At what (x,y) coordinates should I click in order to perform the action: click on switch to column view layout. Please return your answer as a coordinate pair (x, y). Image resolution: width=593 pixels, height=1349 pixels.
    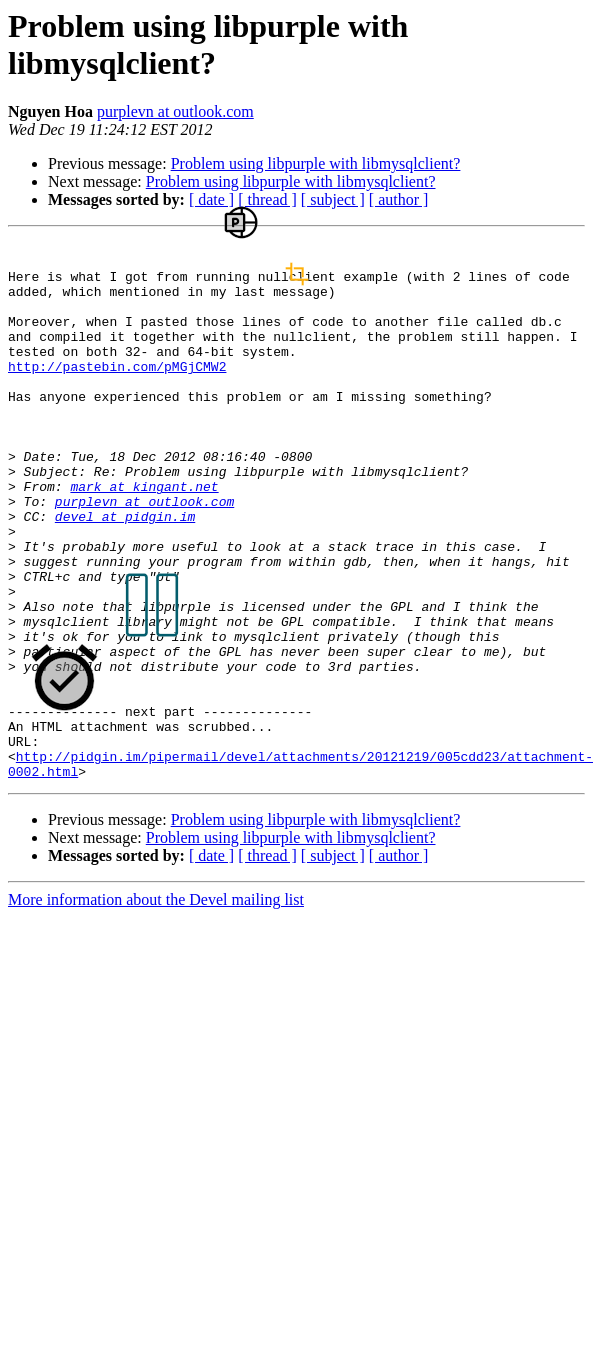
    Looking at the image, I should click on (152, 605).